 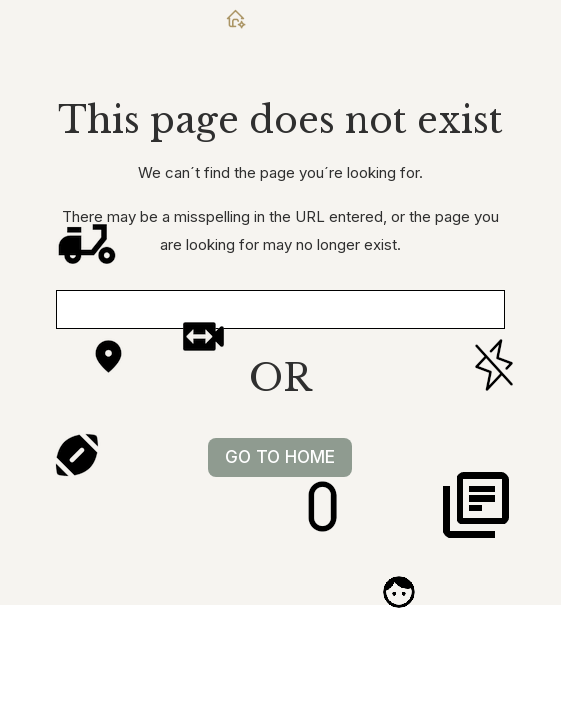 What do you see at coordinates (322, 506) in the screenshot?
I see `indicates zero items or empty count` at bounding box center [322, 506].